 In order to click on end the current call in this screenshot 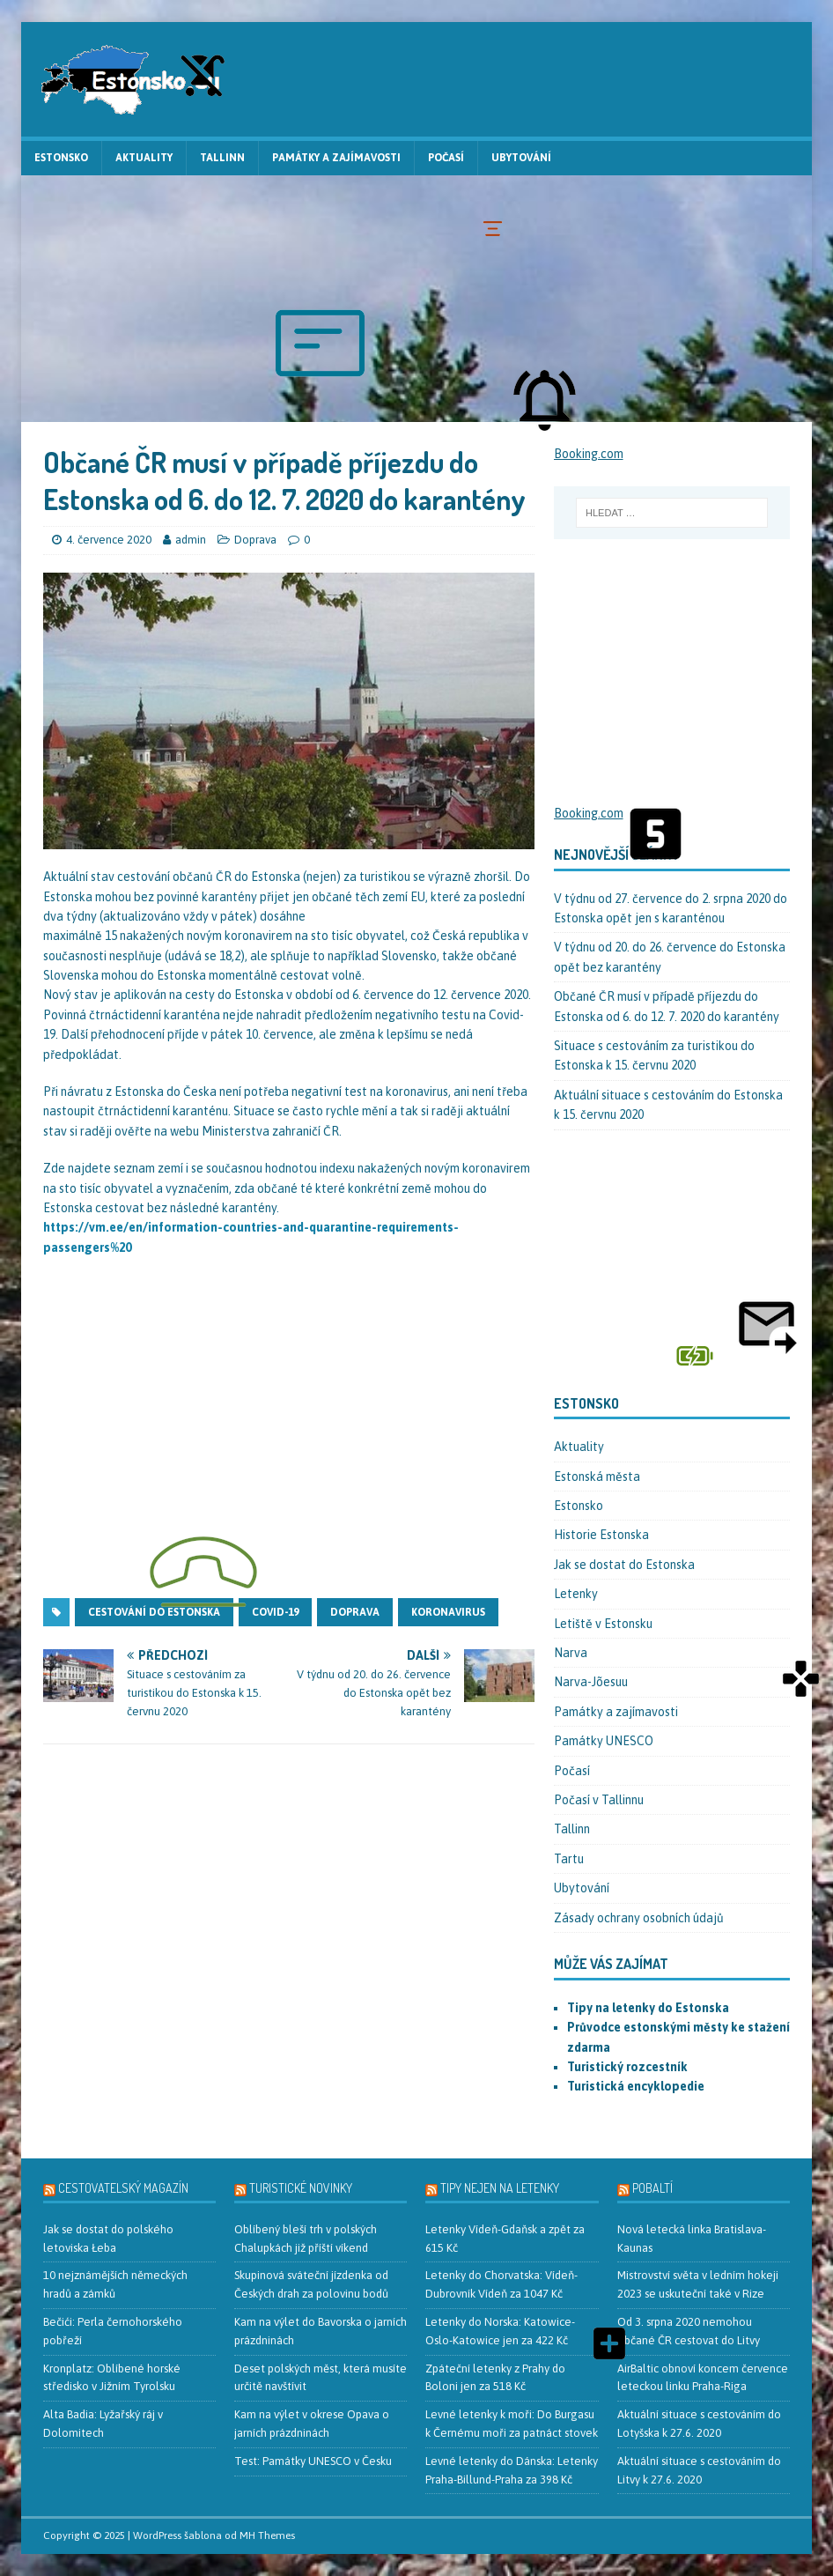, I will do `click(203, 1572)`.